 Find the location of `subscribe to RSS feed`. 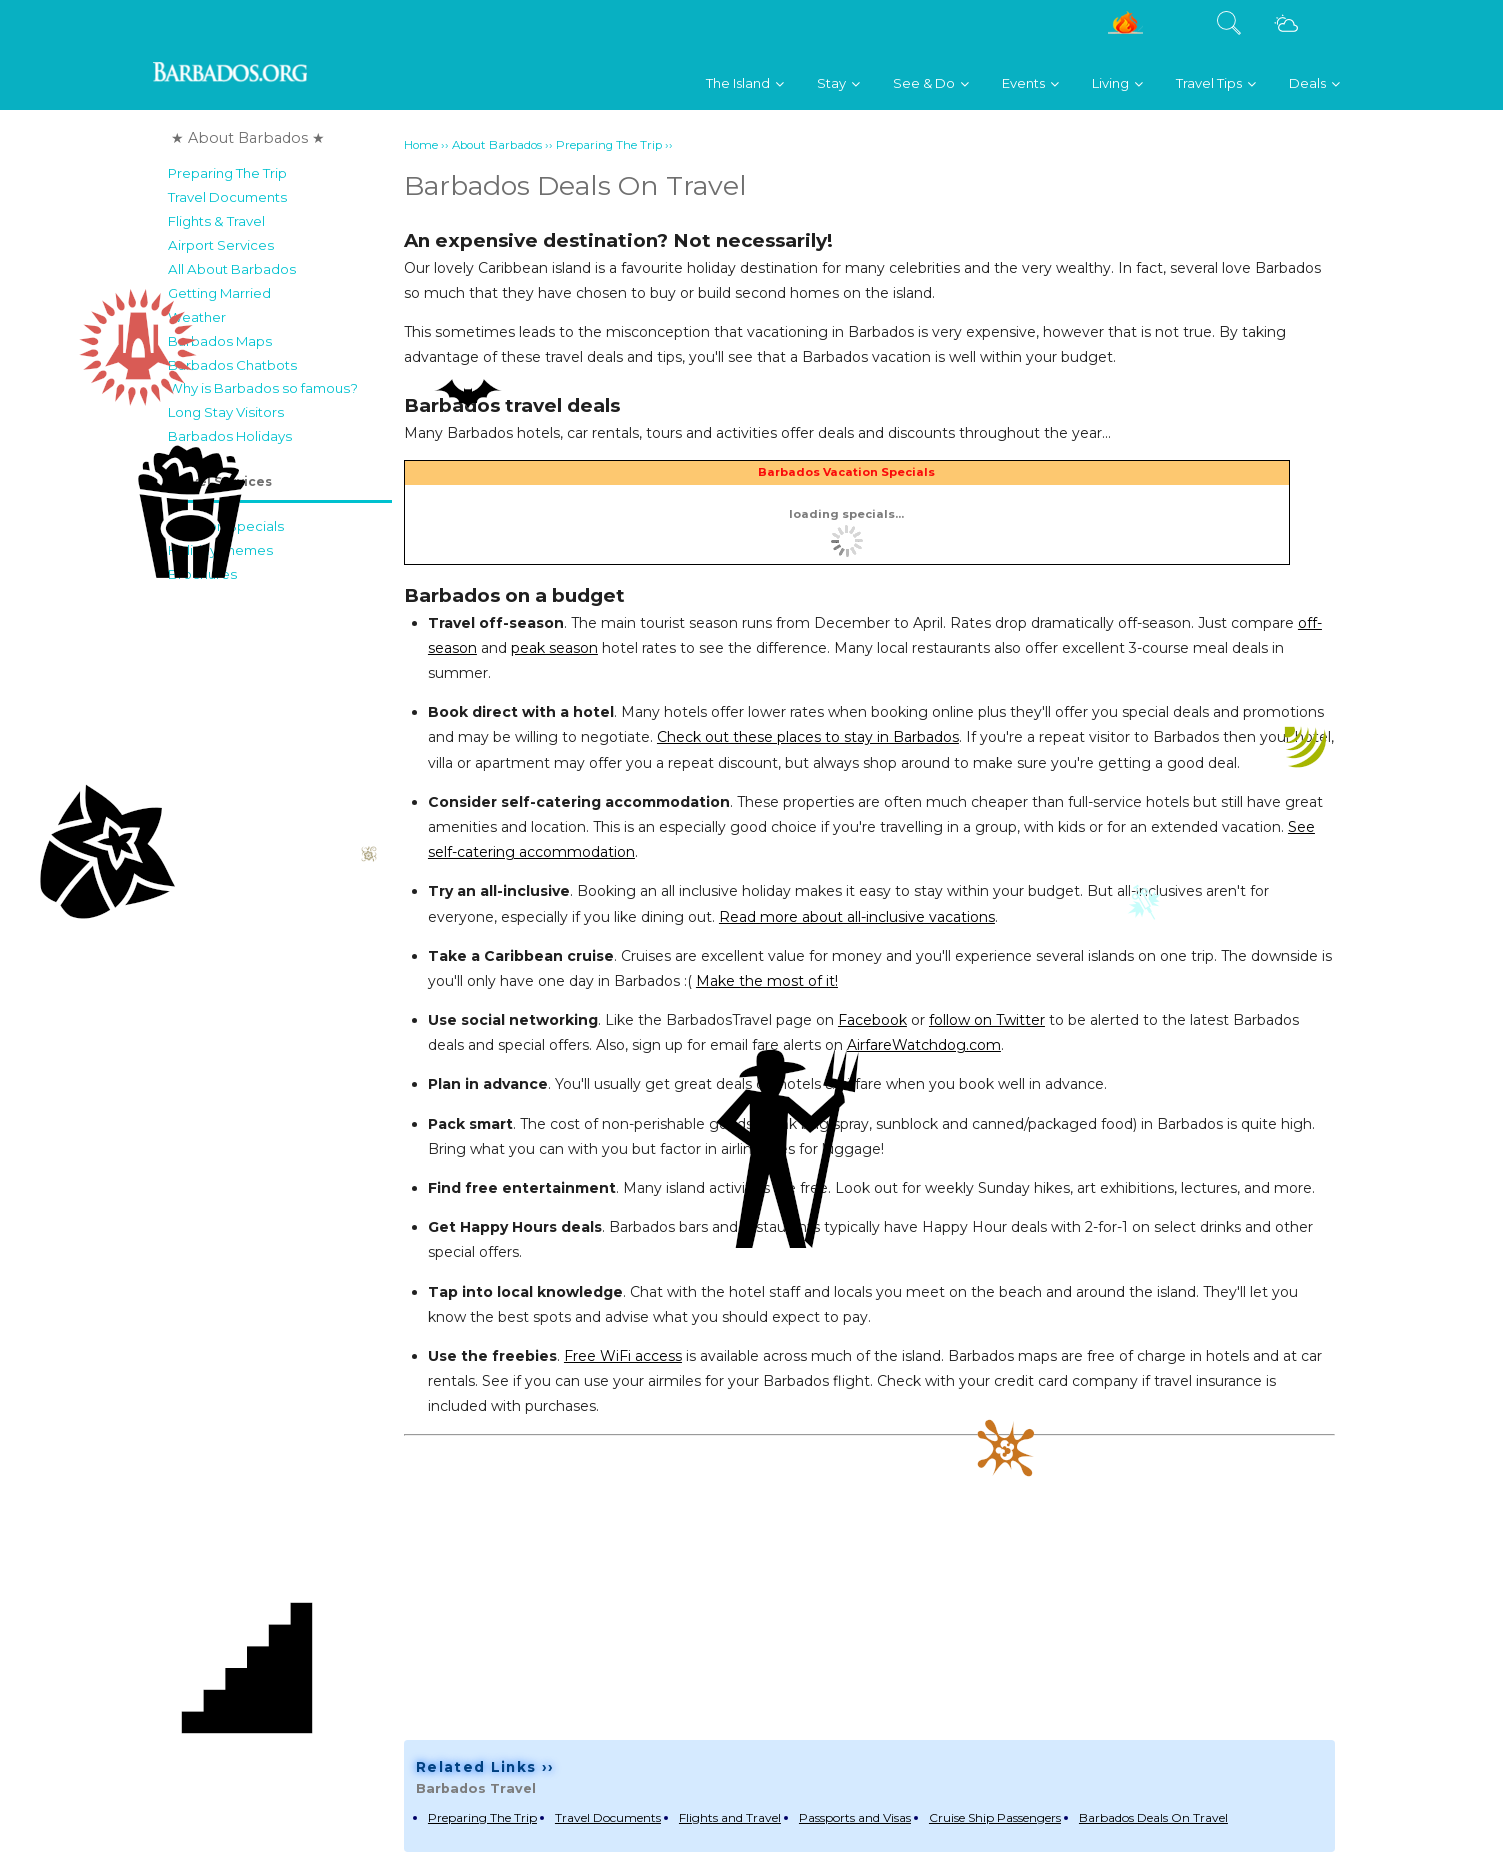

subscribe to RSS feed is located at coordinates (1305, 747).